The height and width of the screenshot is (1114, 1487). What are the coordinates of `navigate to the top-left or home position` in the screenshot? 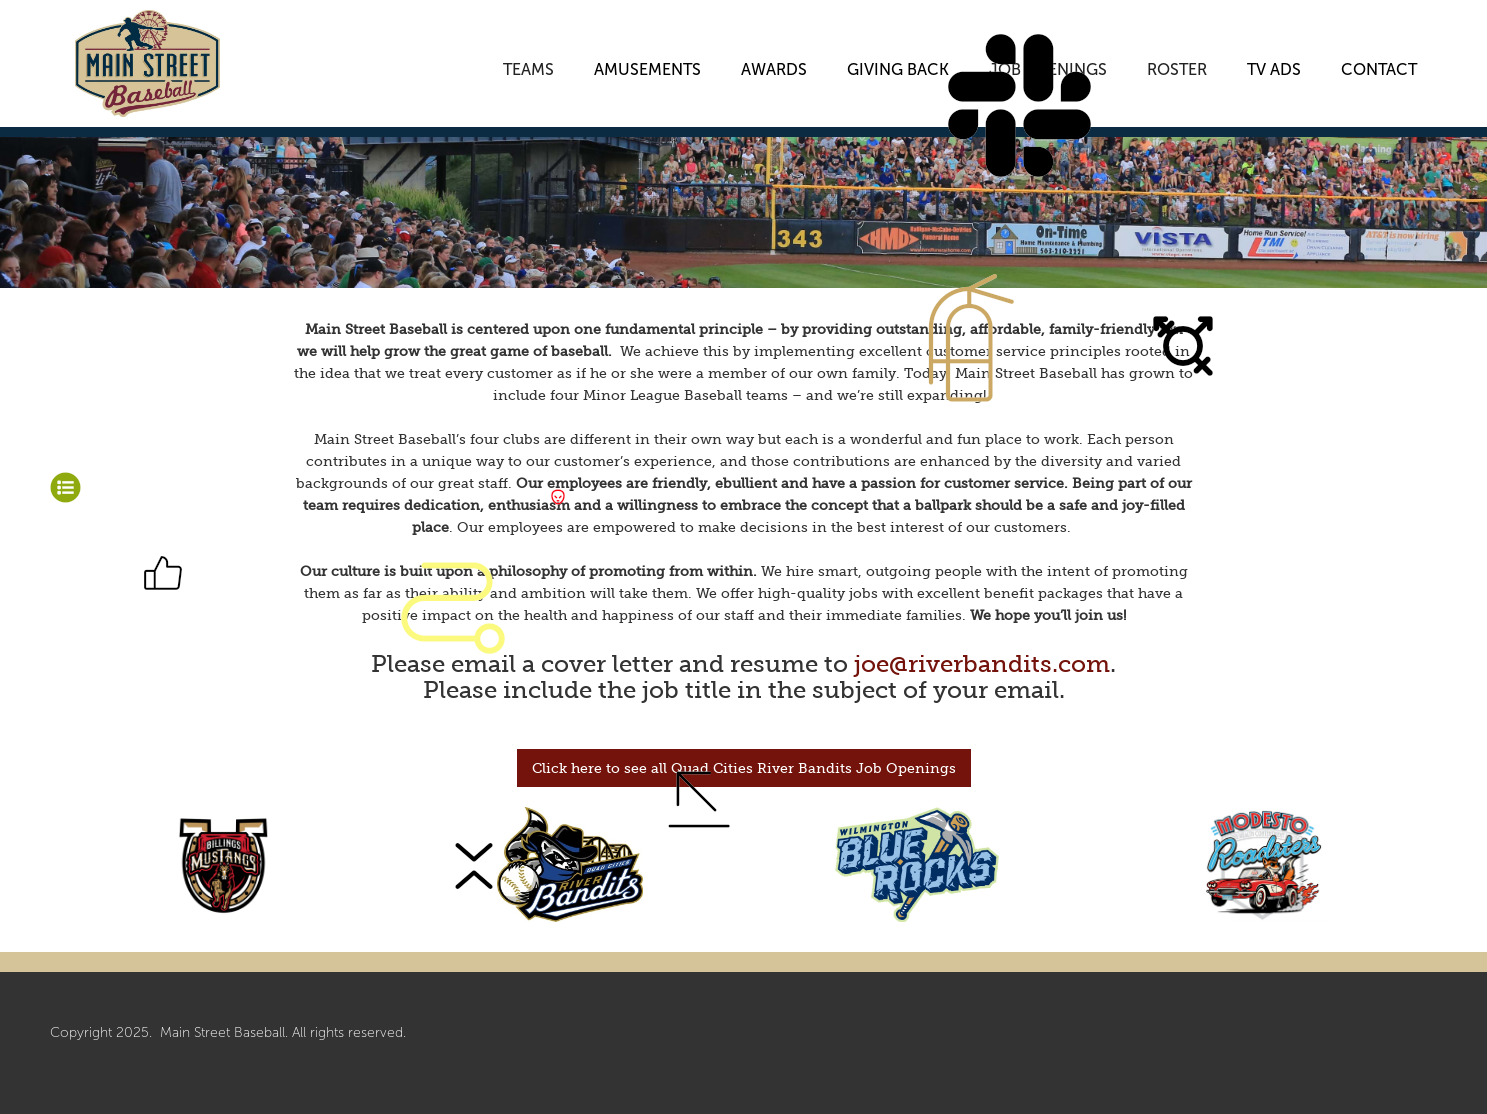 It's located at (696, 799).